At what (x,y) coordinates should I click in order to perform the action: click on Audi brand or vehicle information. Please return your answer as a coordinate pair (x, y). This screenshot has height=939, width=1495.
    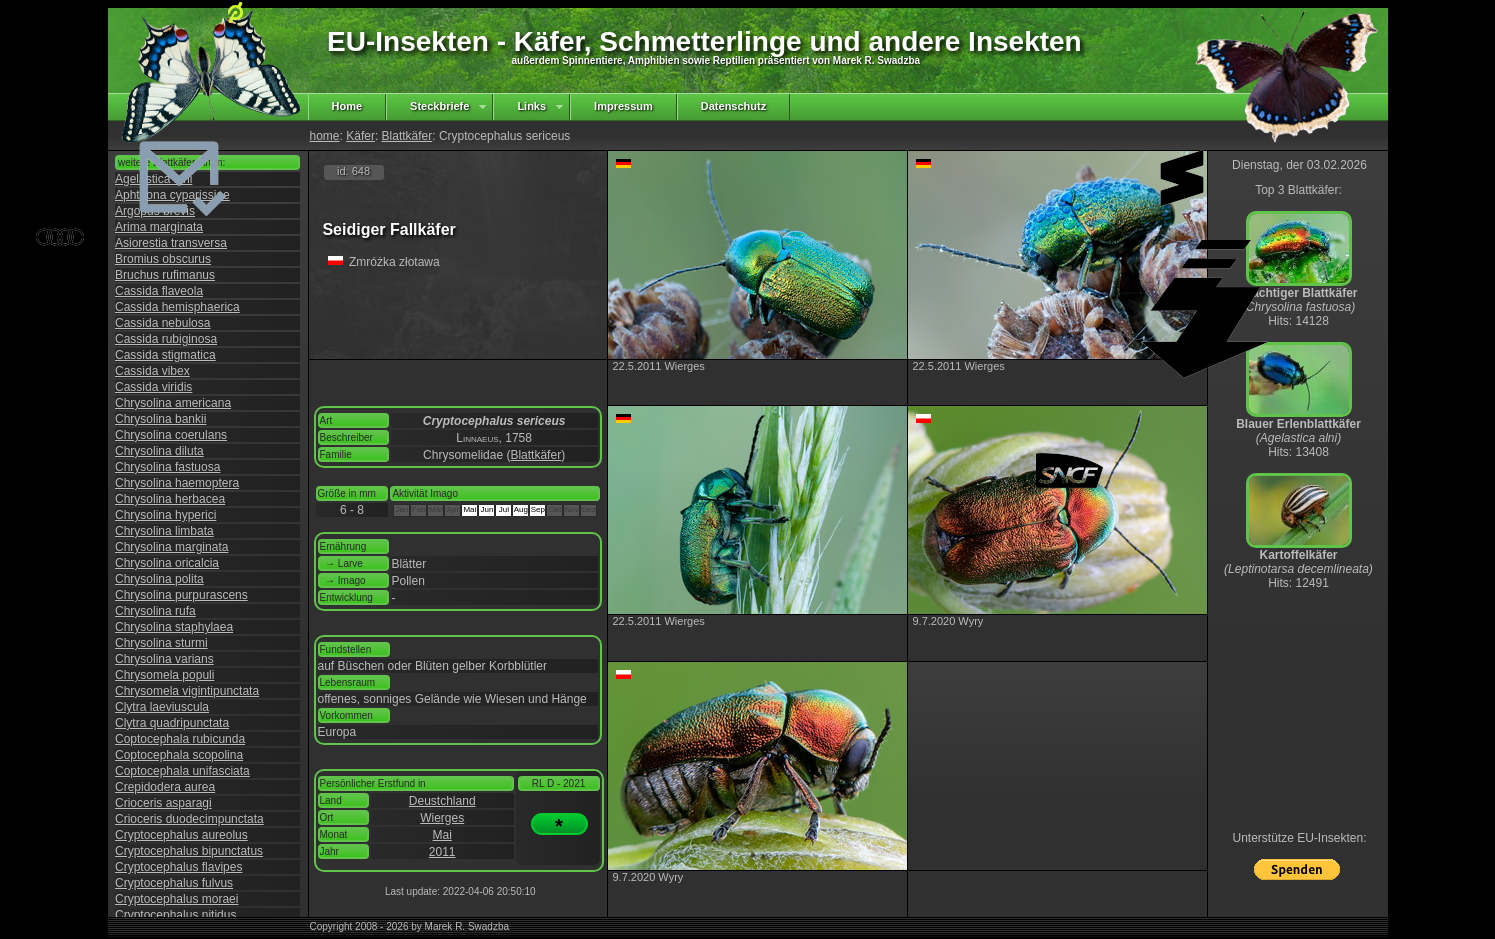
    Looking at the image, I should click on (60, 237).